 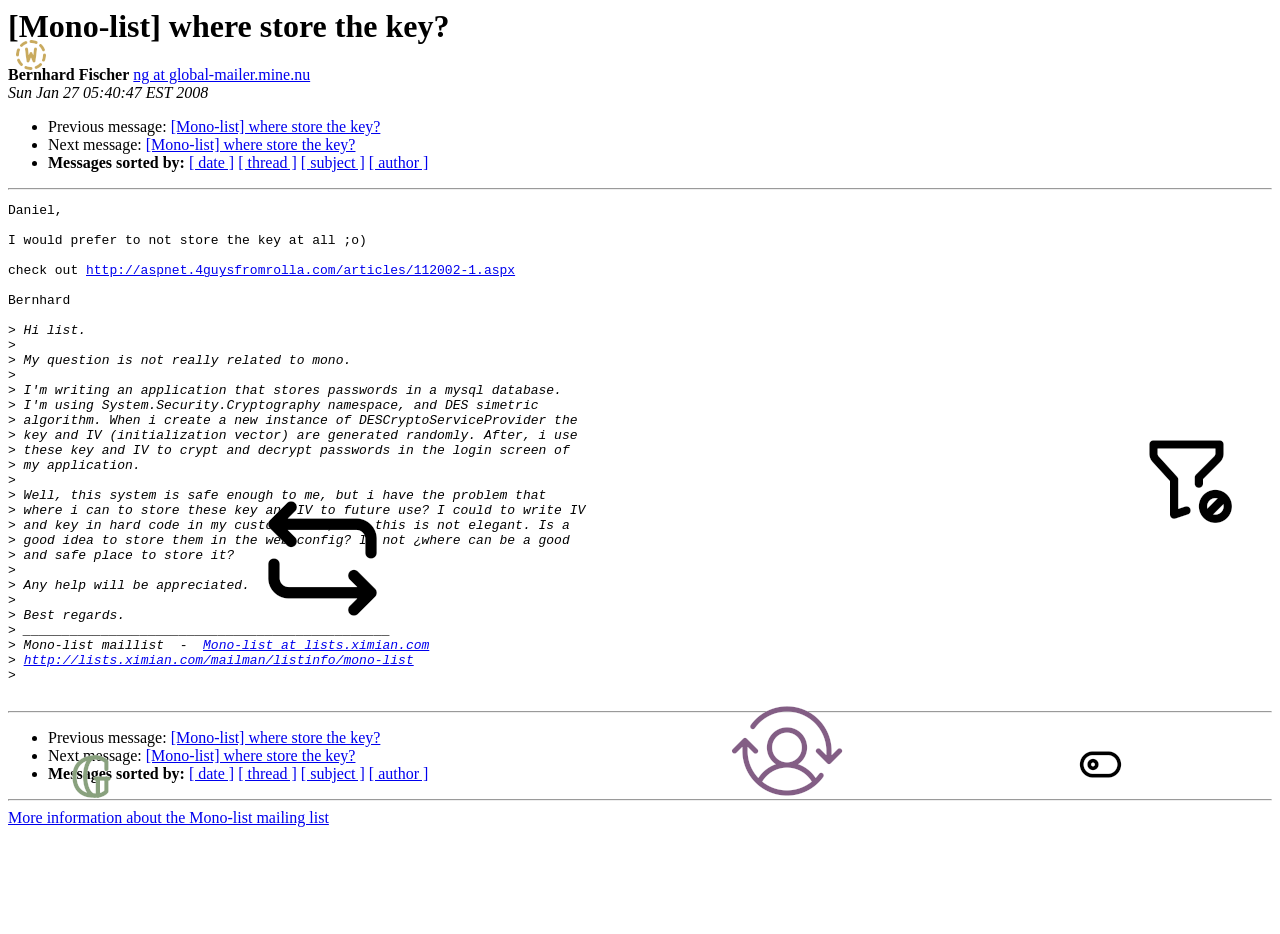 What do you see at coordinates (1186, 477) in the screenshot?
I see `clear all active filters` at bounding box center [1186, 477].